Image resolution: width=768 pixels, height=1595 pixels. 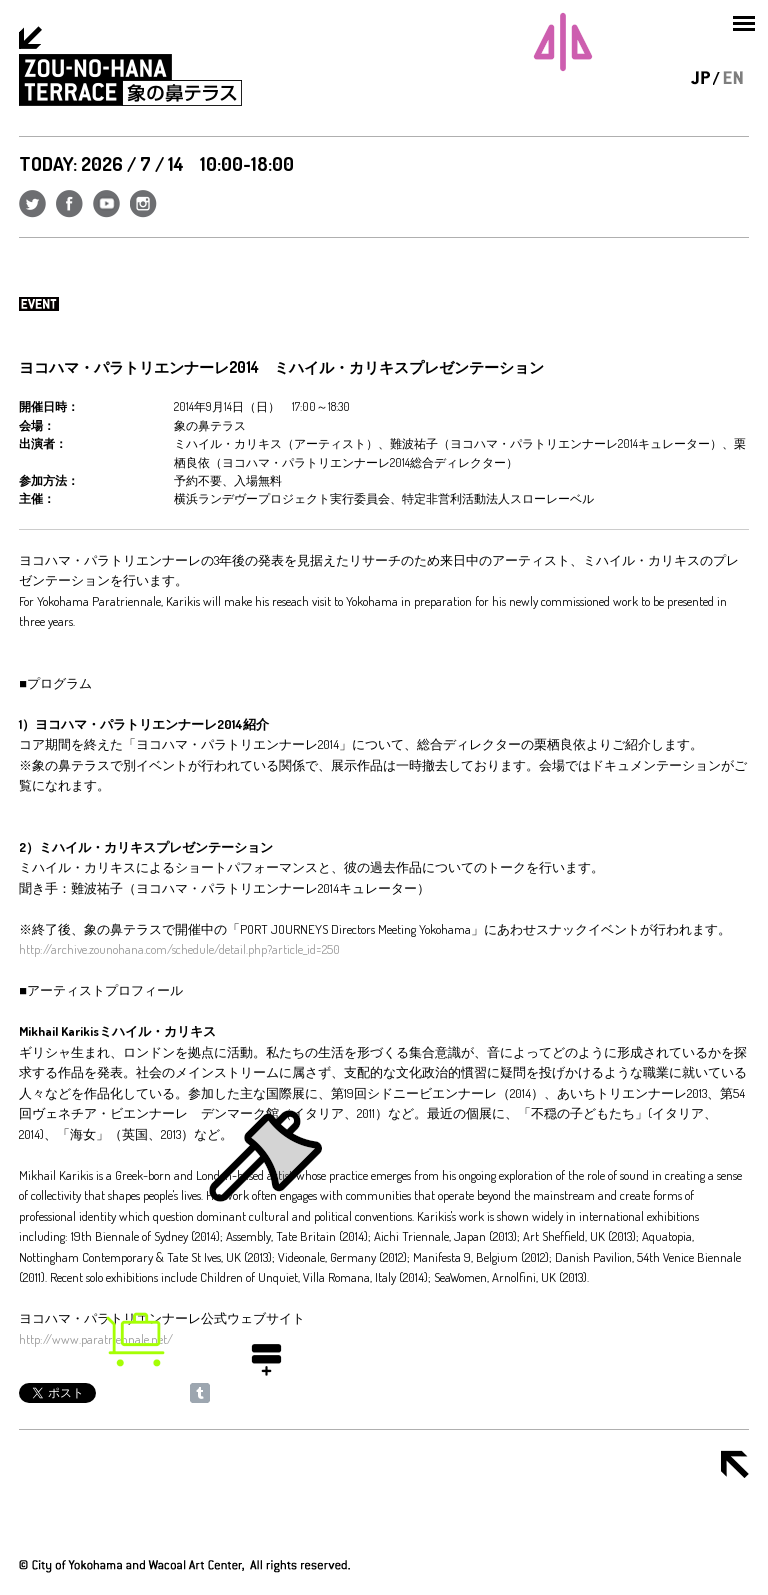 What do you see at coordinates (265, 1159) in the screenshot?
I see `access crafting or building tools` at bounding box center [265, 1159].